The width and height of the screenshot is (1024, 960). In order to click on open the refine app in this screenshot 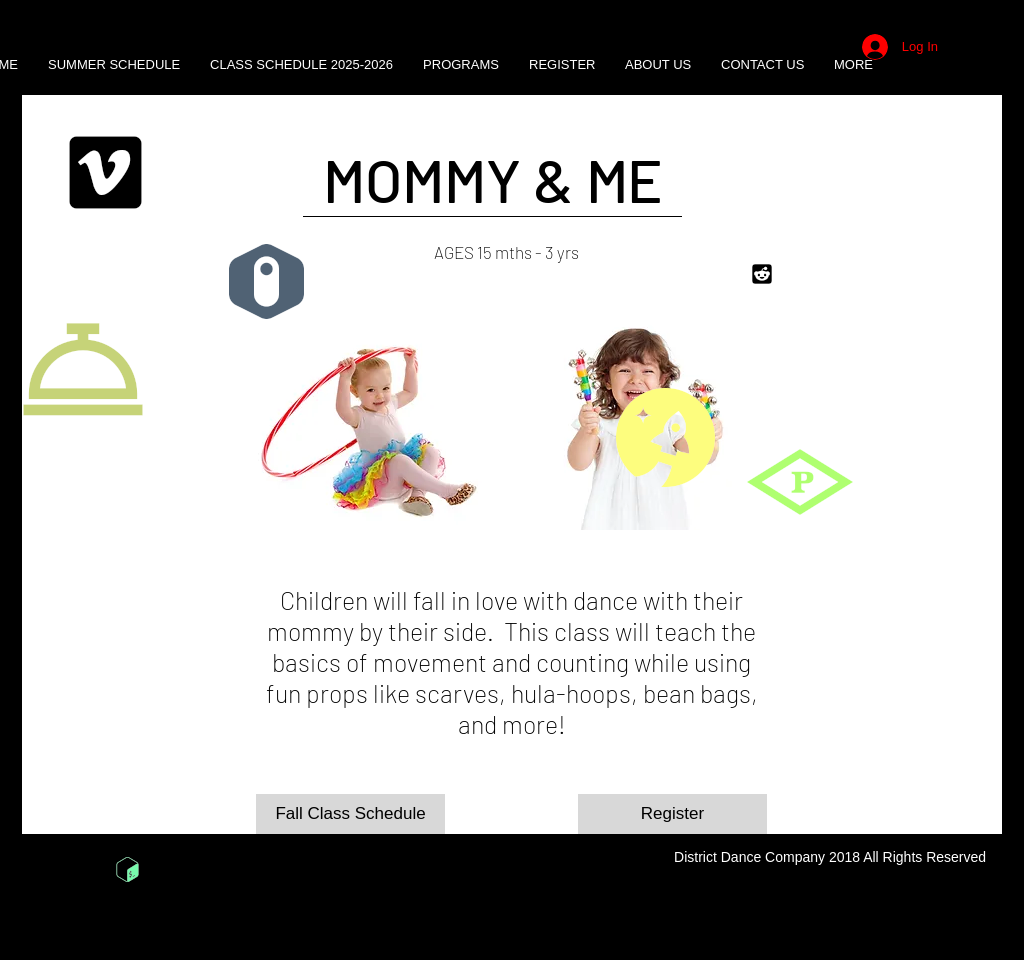, I will do `click(266, 281)`.